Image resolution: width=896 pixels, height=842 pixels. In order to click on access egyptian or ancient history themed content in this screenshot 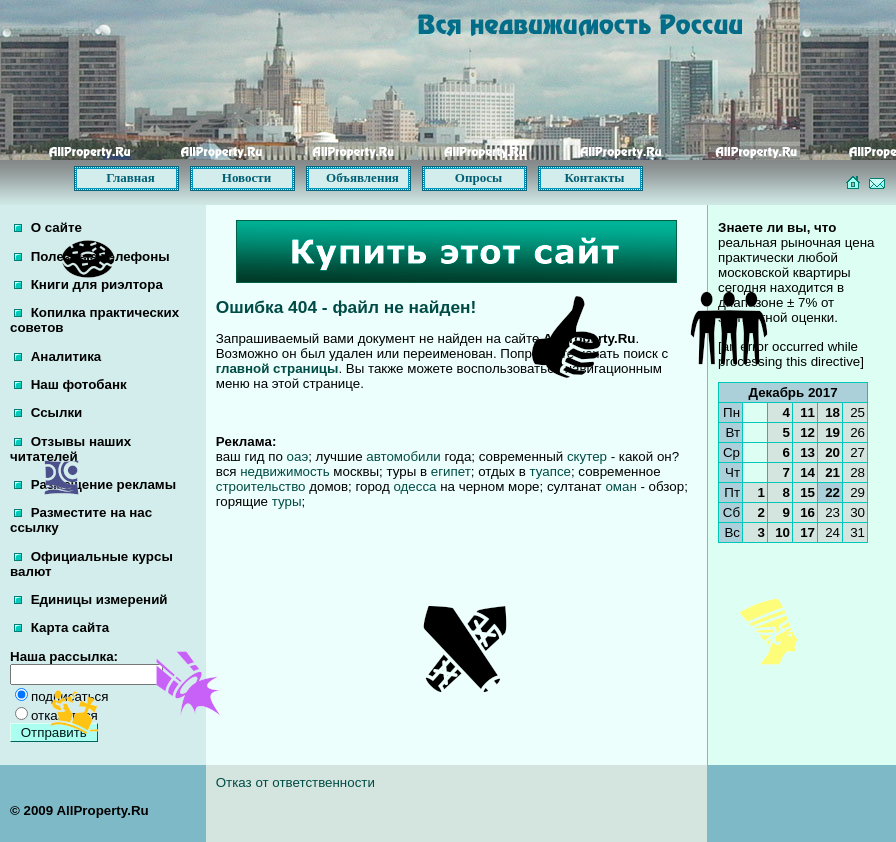, I will do `click(768, 631)`.